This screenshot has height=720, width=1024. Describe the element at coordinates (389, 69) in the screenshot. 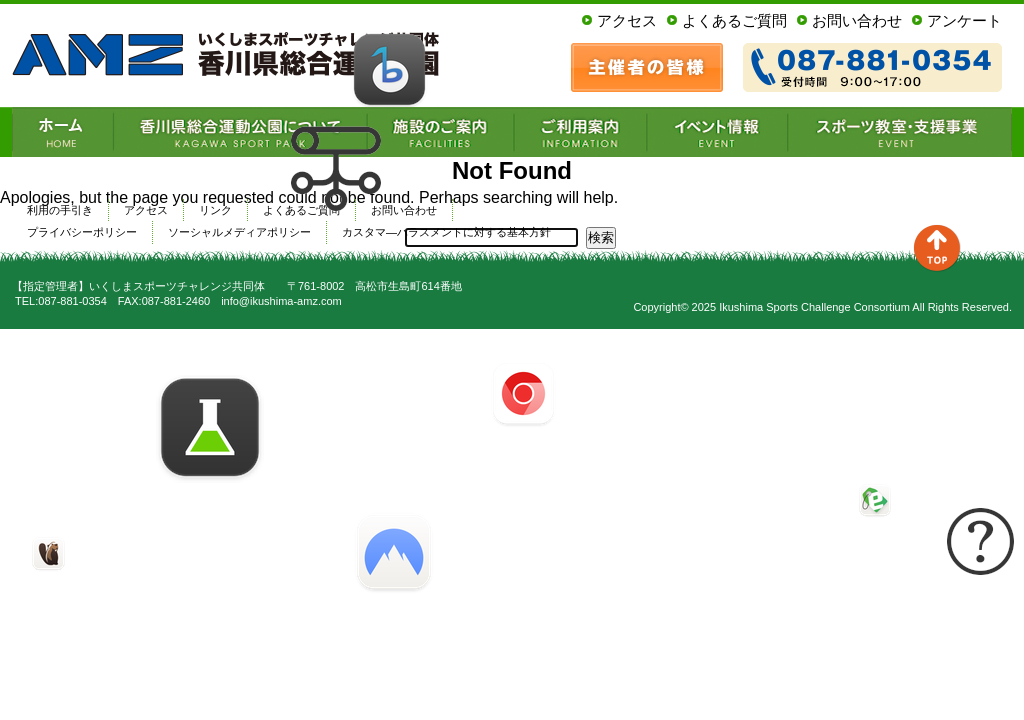

I see `open banshee media player` at that location.